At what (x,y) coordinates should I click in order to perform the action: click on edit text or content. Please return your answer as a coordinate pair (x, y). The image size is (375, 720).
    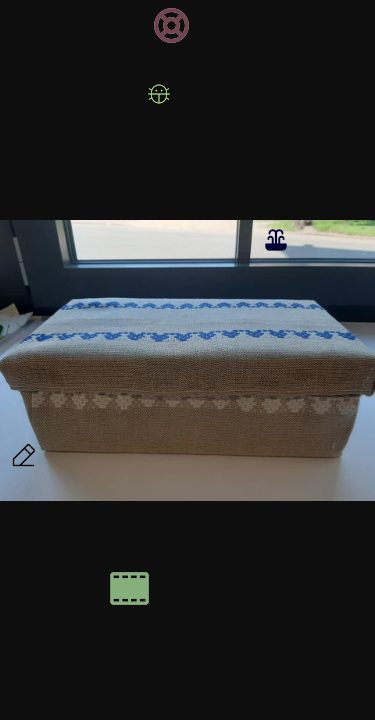
    Looking at the image, I should click on (23, 455).